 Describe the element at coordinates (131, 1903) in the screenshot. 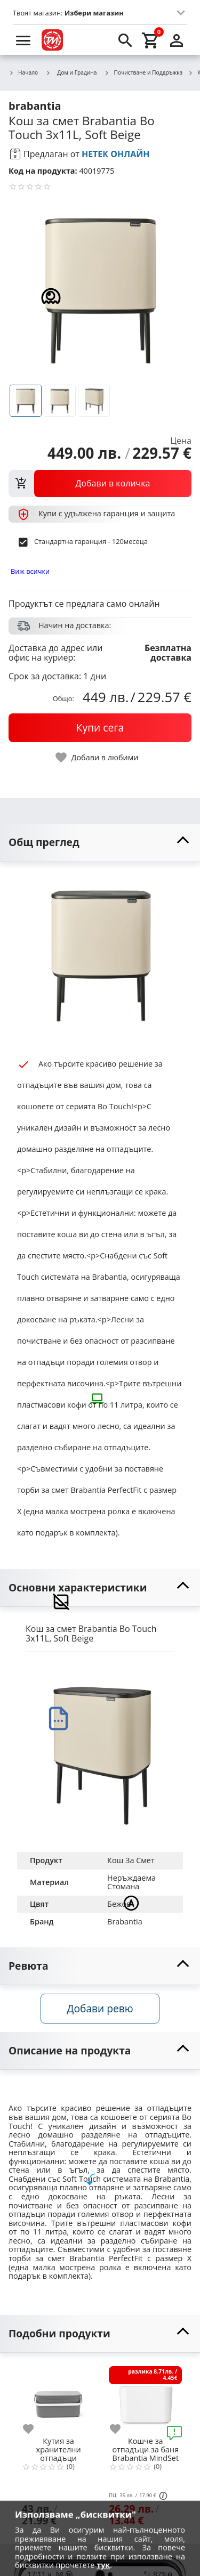

I see `xbox controller A button indicator` at that location.